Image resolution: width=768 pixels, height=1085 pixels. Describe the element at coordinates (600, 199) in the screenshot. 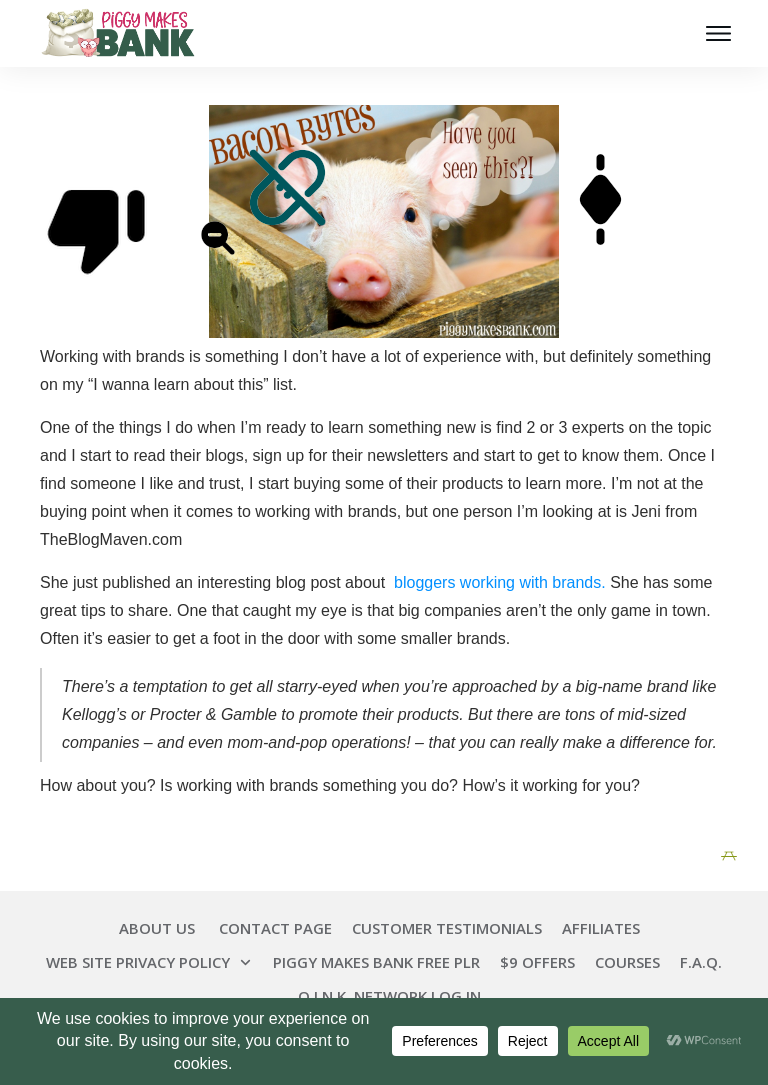

I see `align keyframe to vertical center` at that location.